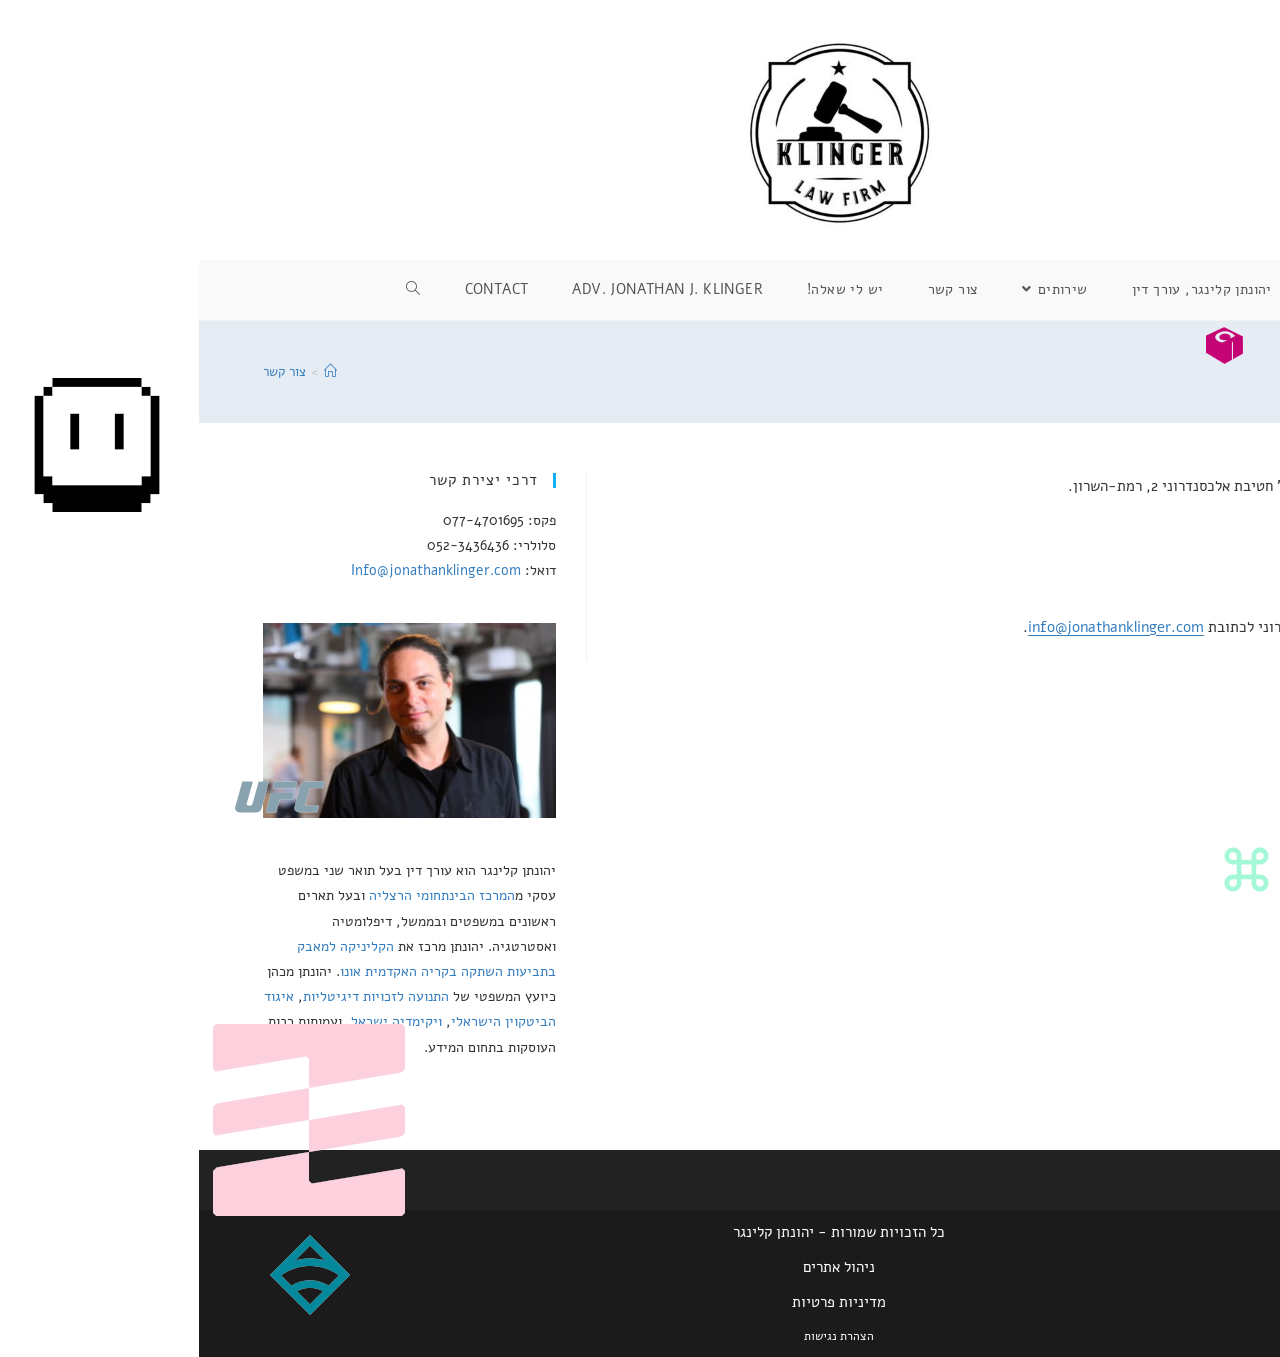  I want to click on command key symbol for keyboard shortcuts, so click(1246, 869).